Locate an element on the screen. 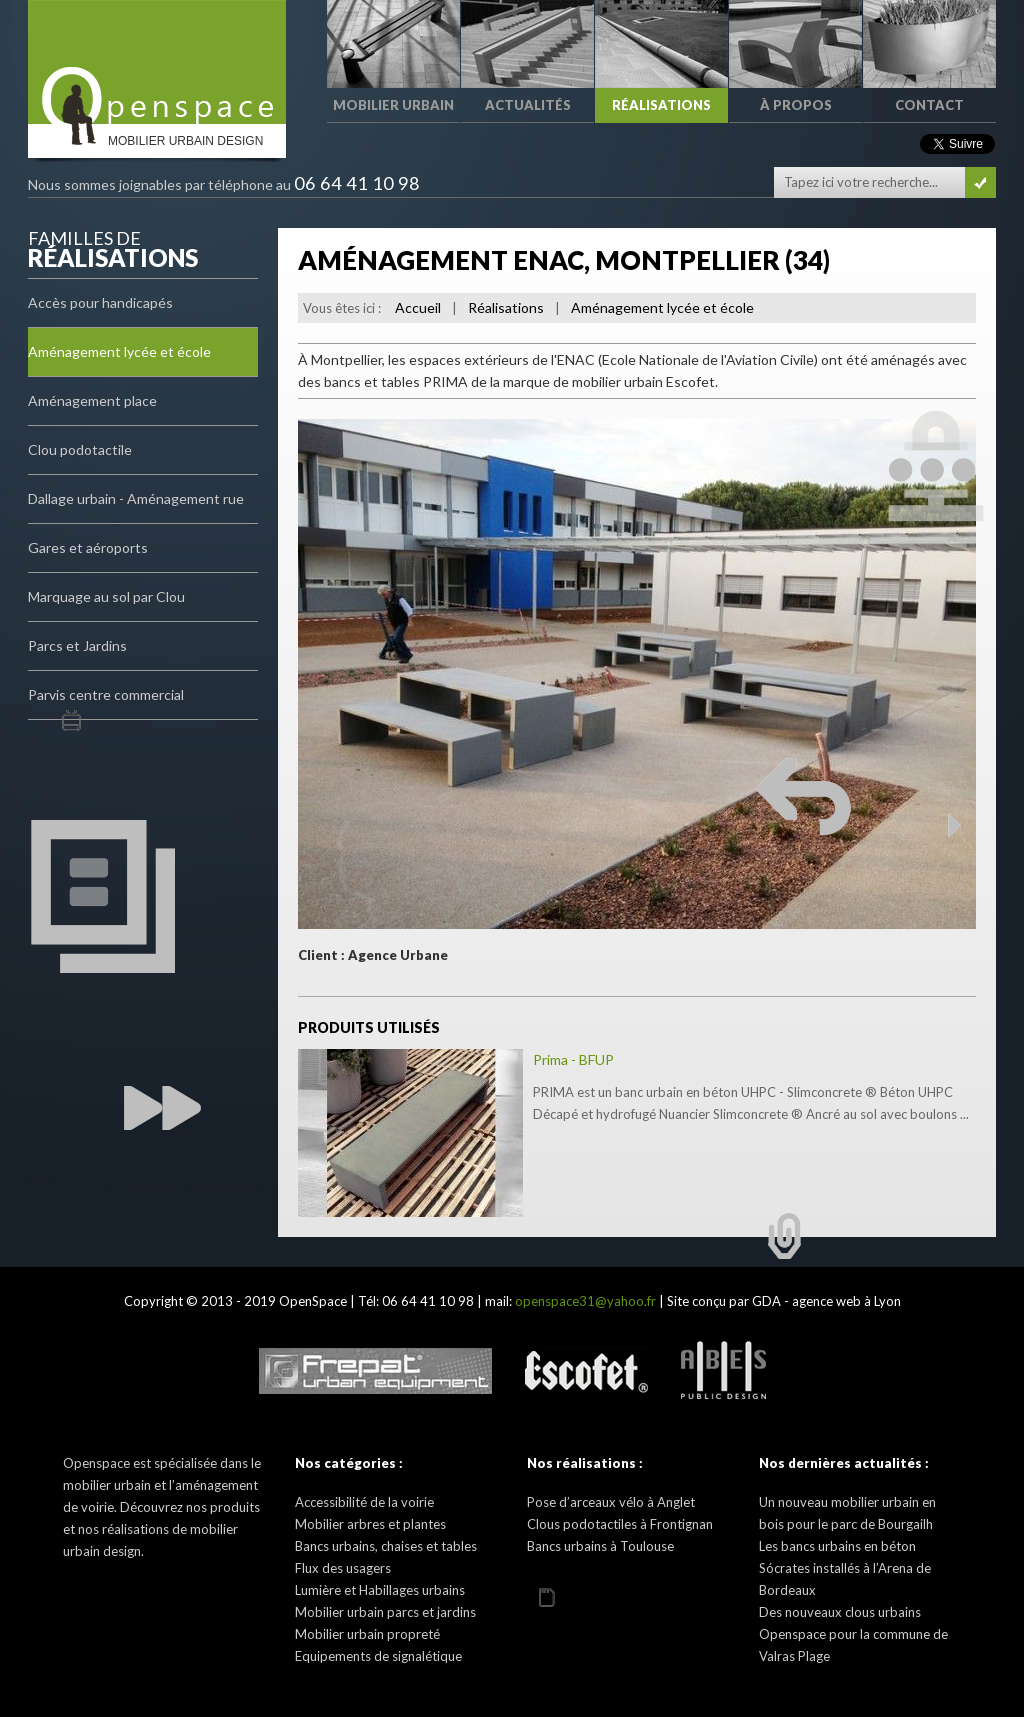 The image size is (1024, 1717). switch to paged view mode is located at coordinates (98, 896).